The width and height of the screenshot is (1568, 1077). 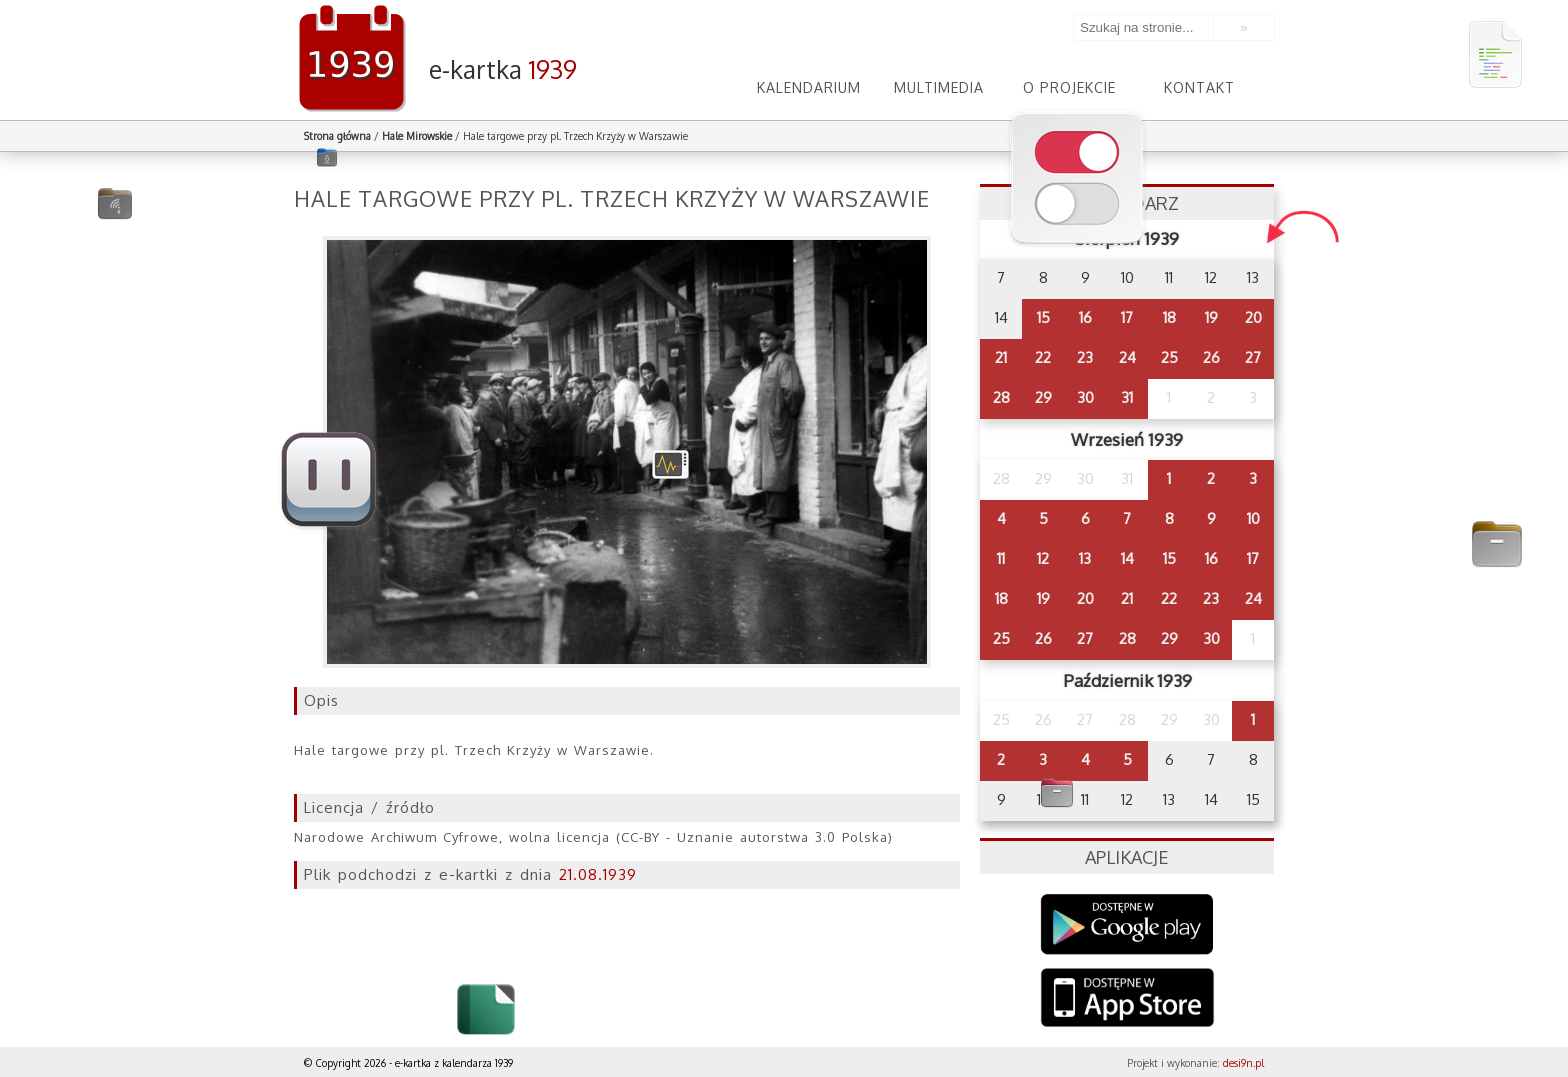 What do you see at coordinates (1302, 226) in the screenshot?
I see `undo the last action` at bounding box center [1302, 226].